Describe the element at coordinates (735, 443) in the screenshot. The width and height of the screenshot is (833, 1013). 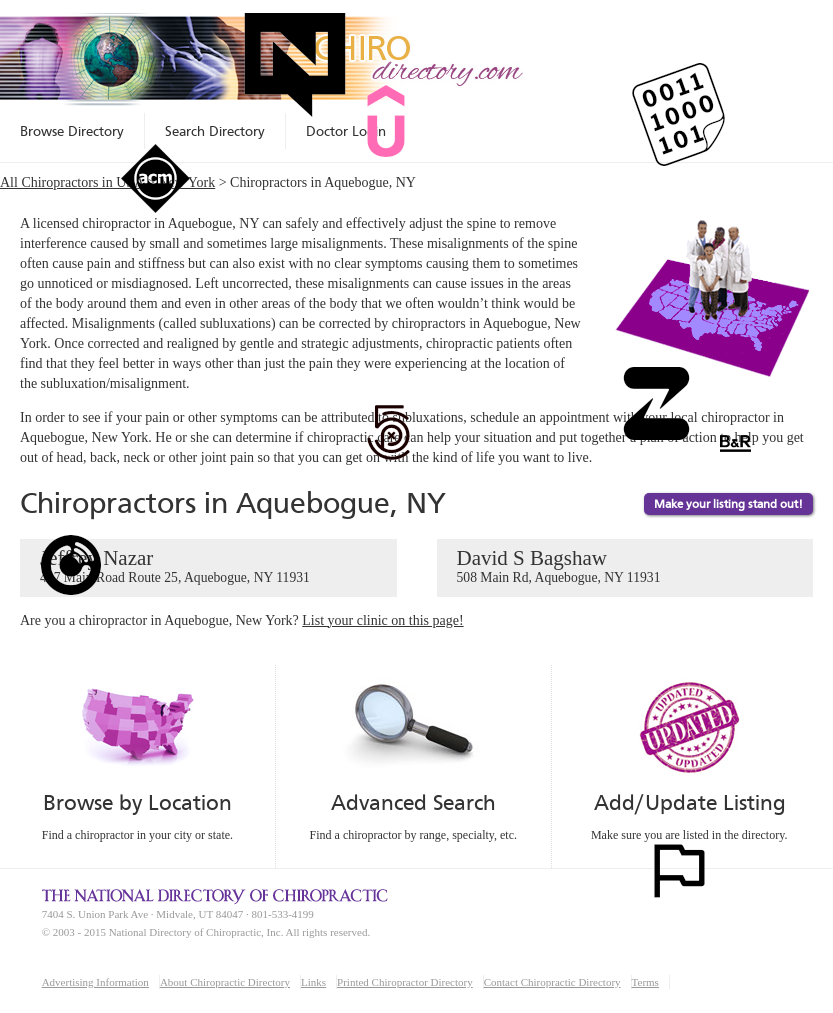
I see `B&R Automation company logo` at that location.